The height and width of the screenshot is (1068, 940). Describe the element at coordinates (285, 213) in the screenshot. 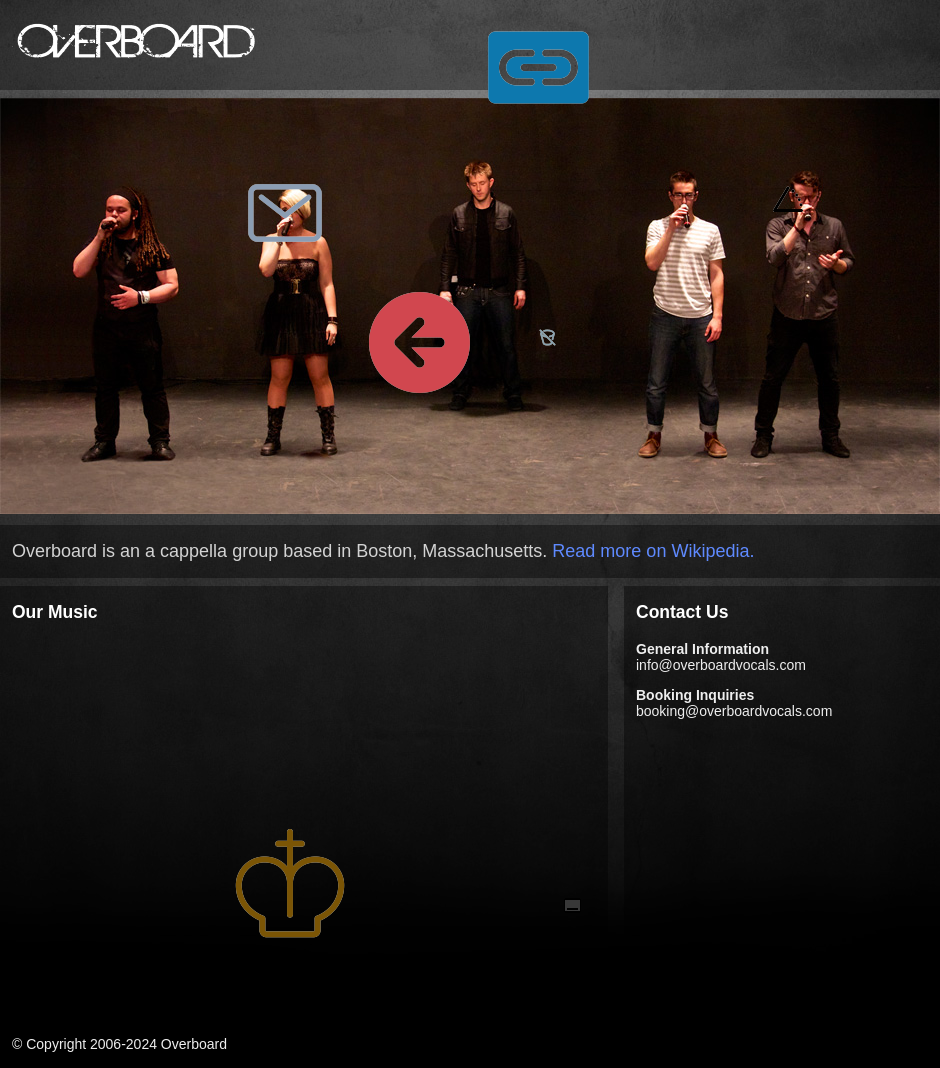

I see `open your email inbox` at that location.